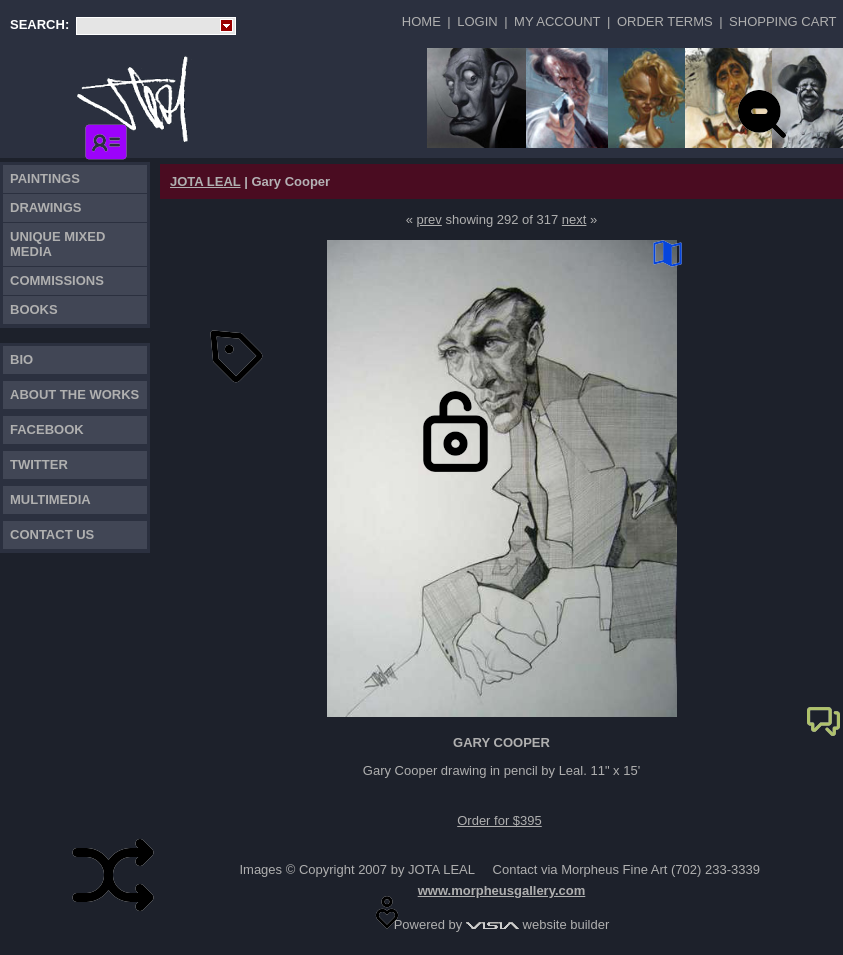 The height and width of the screenshot is (955, 843). I want to click on zoom out or reduce magnification, so click(762, 114).